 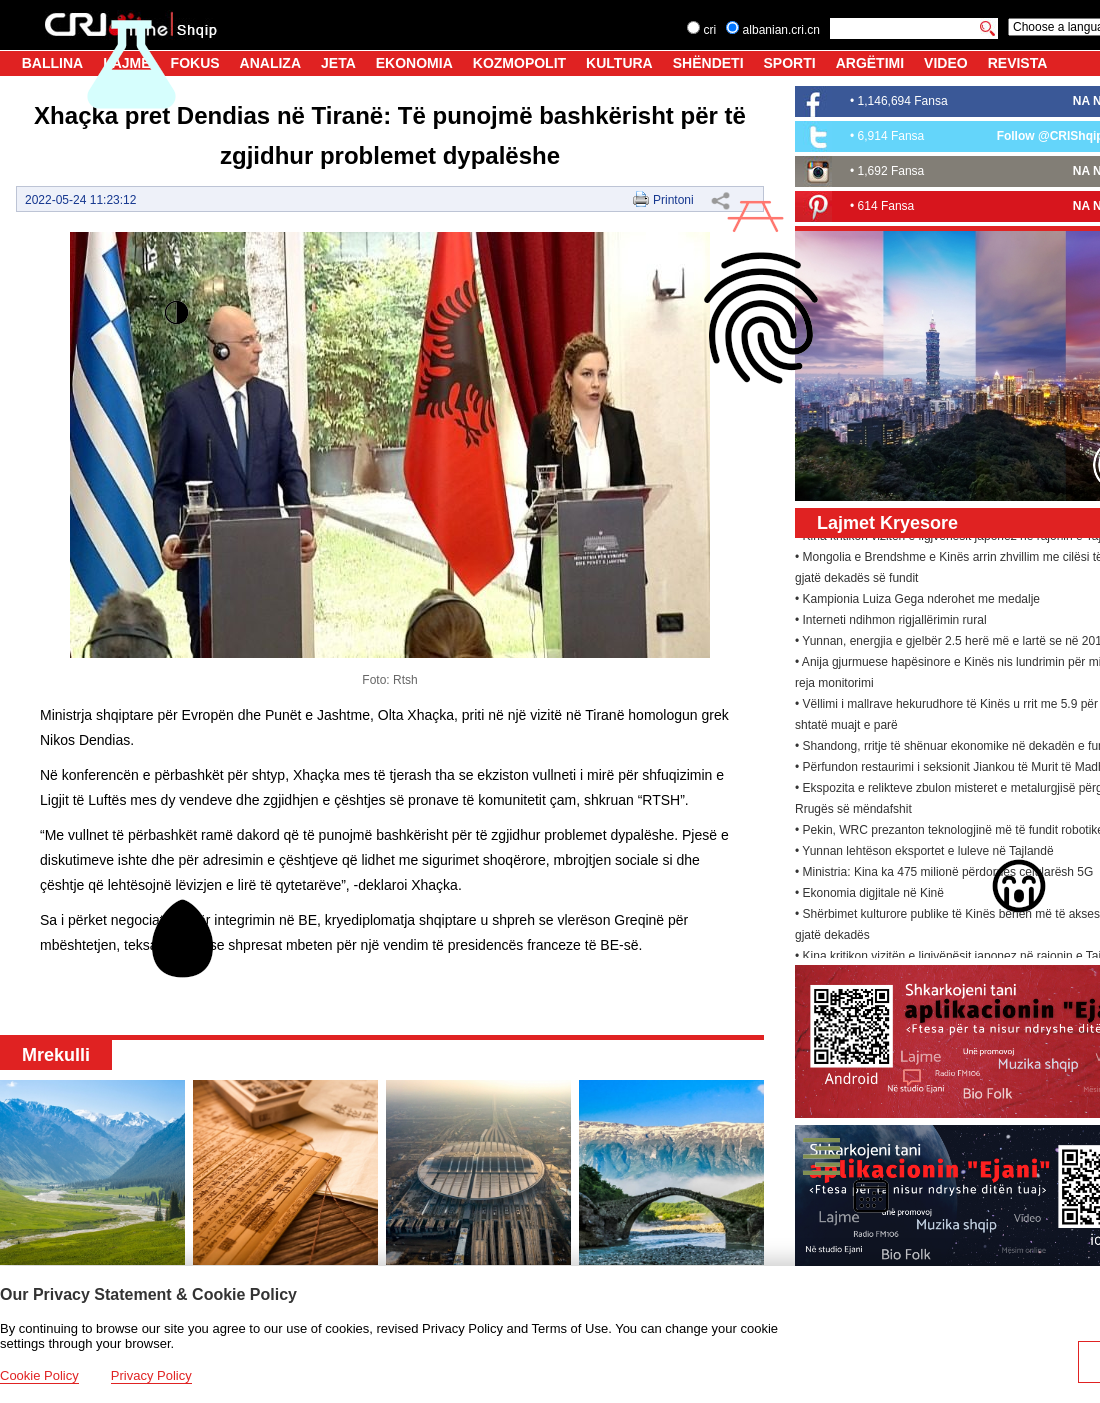 I want to click on react with a crying emotion, so click(x=1019, y=886).